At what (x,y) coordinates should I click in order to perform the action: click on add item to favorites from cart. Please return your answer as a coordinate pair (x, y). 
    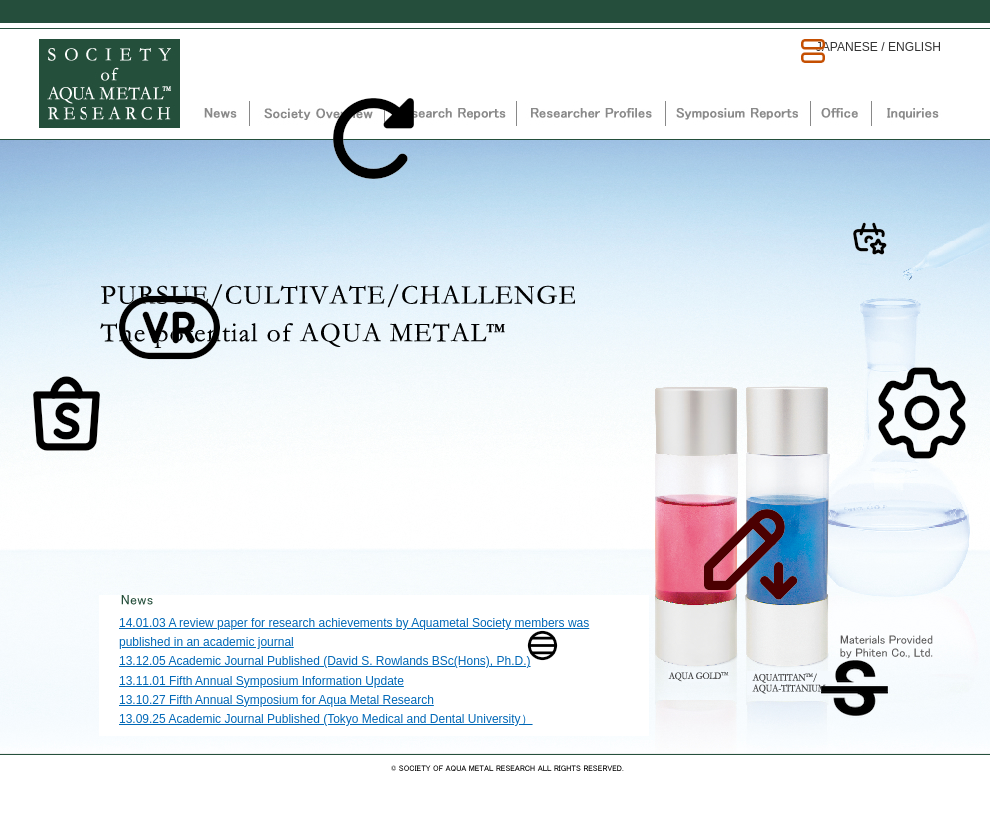
    Looking at the image, I should click on (869, 237).